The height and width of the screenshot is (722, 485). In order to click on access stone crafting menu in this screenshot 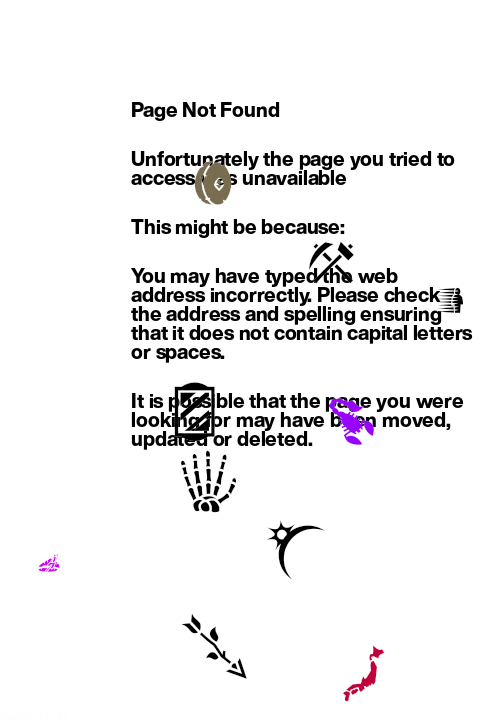, I will do `click(331, 262)`.